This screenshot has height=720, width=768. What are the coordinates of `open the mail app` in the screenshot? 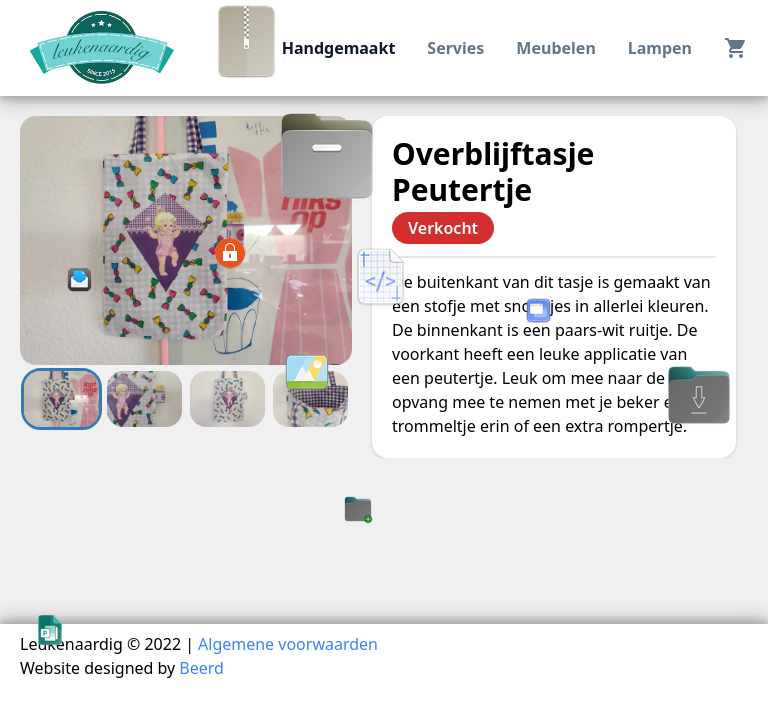 It's located at (79, 279).